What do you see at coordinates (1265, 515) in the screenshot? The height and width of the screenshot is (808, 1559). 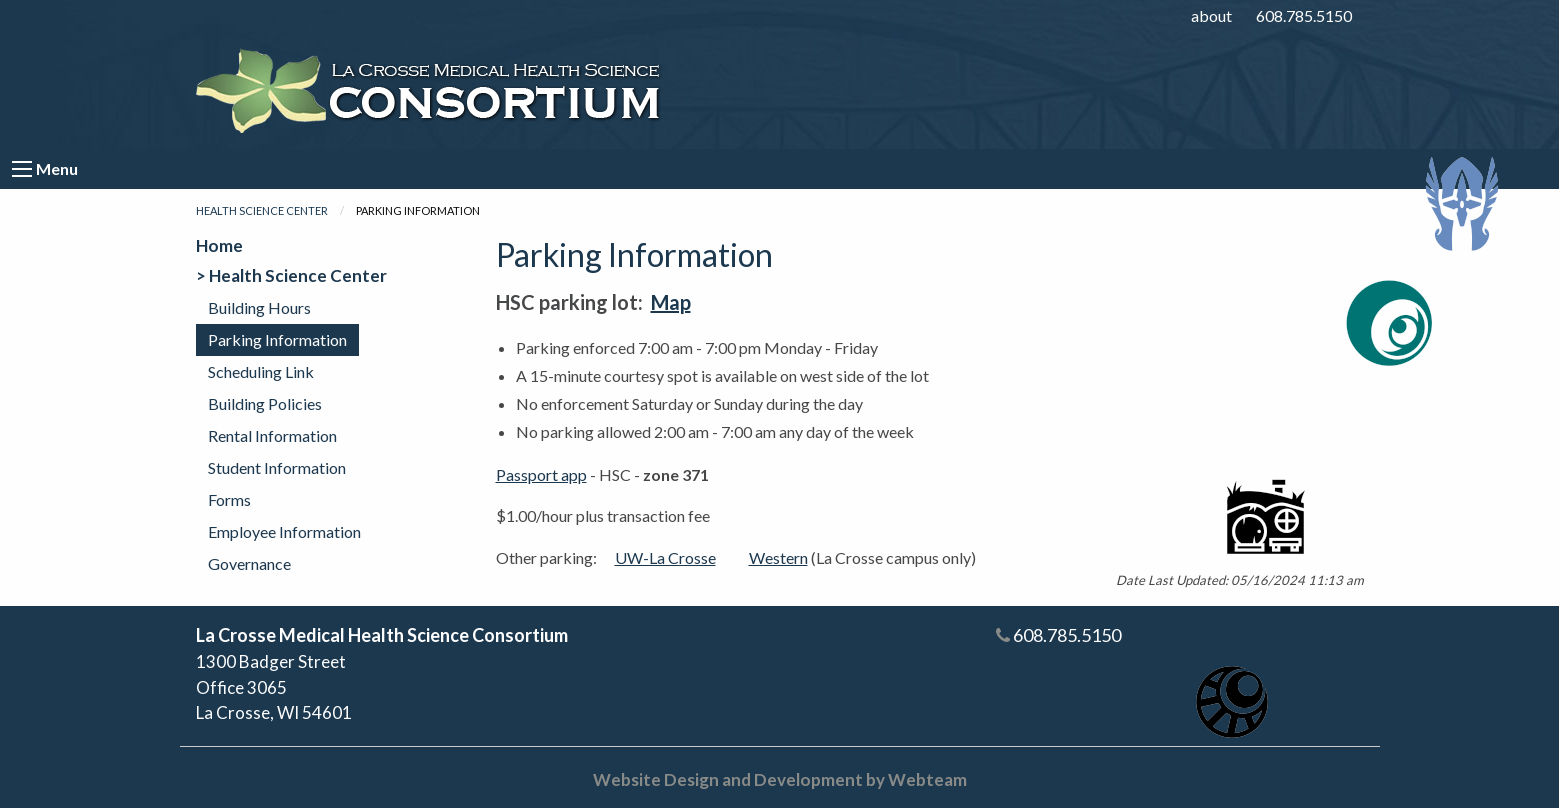 I see `select a hobbit hole or underground dwelling in a fantasy game` at bounding box center [1265, 515].